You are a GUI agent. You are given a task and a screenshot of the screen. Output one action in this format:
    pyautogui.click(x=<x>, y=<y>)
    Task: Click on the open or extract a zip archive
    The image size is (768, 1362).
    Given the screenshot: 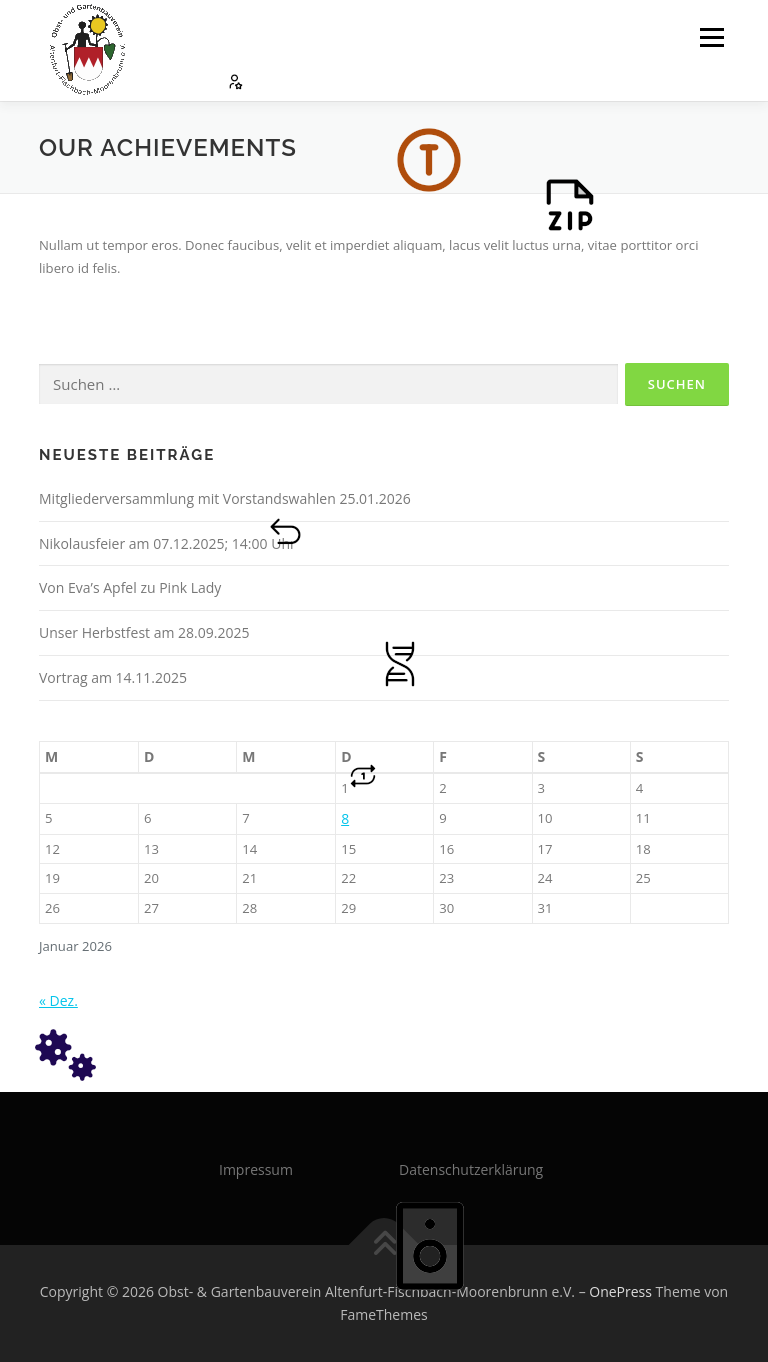 What is the action you would take?
    pyautogui.click(x=570, y=207)
    